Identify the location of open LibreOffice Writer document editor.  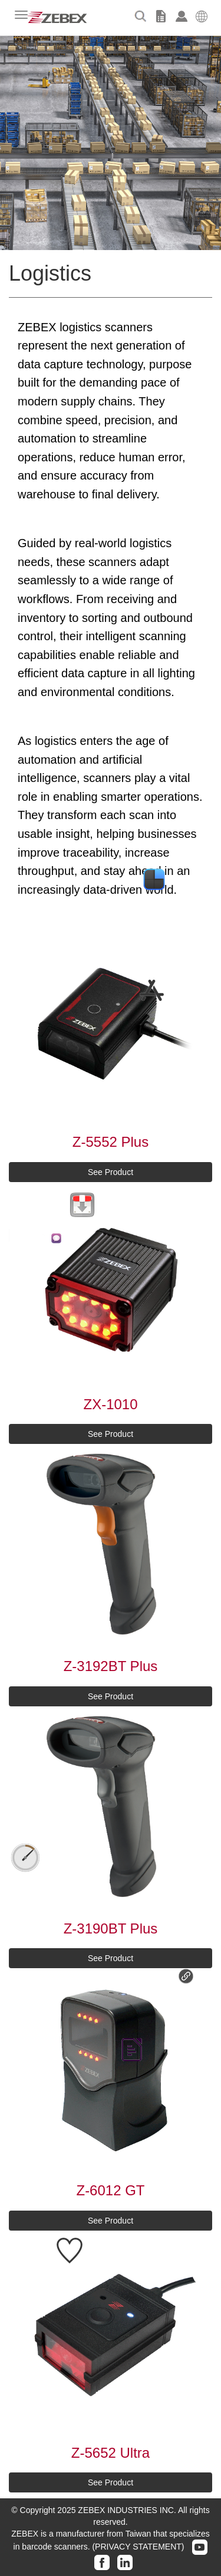
(131, 2049).